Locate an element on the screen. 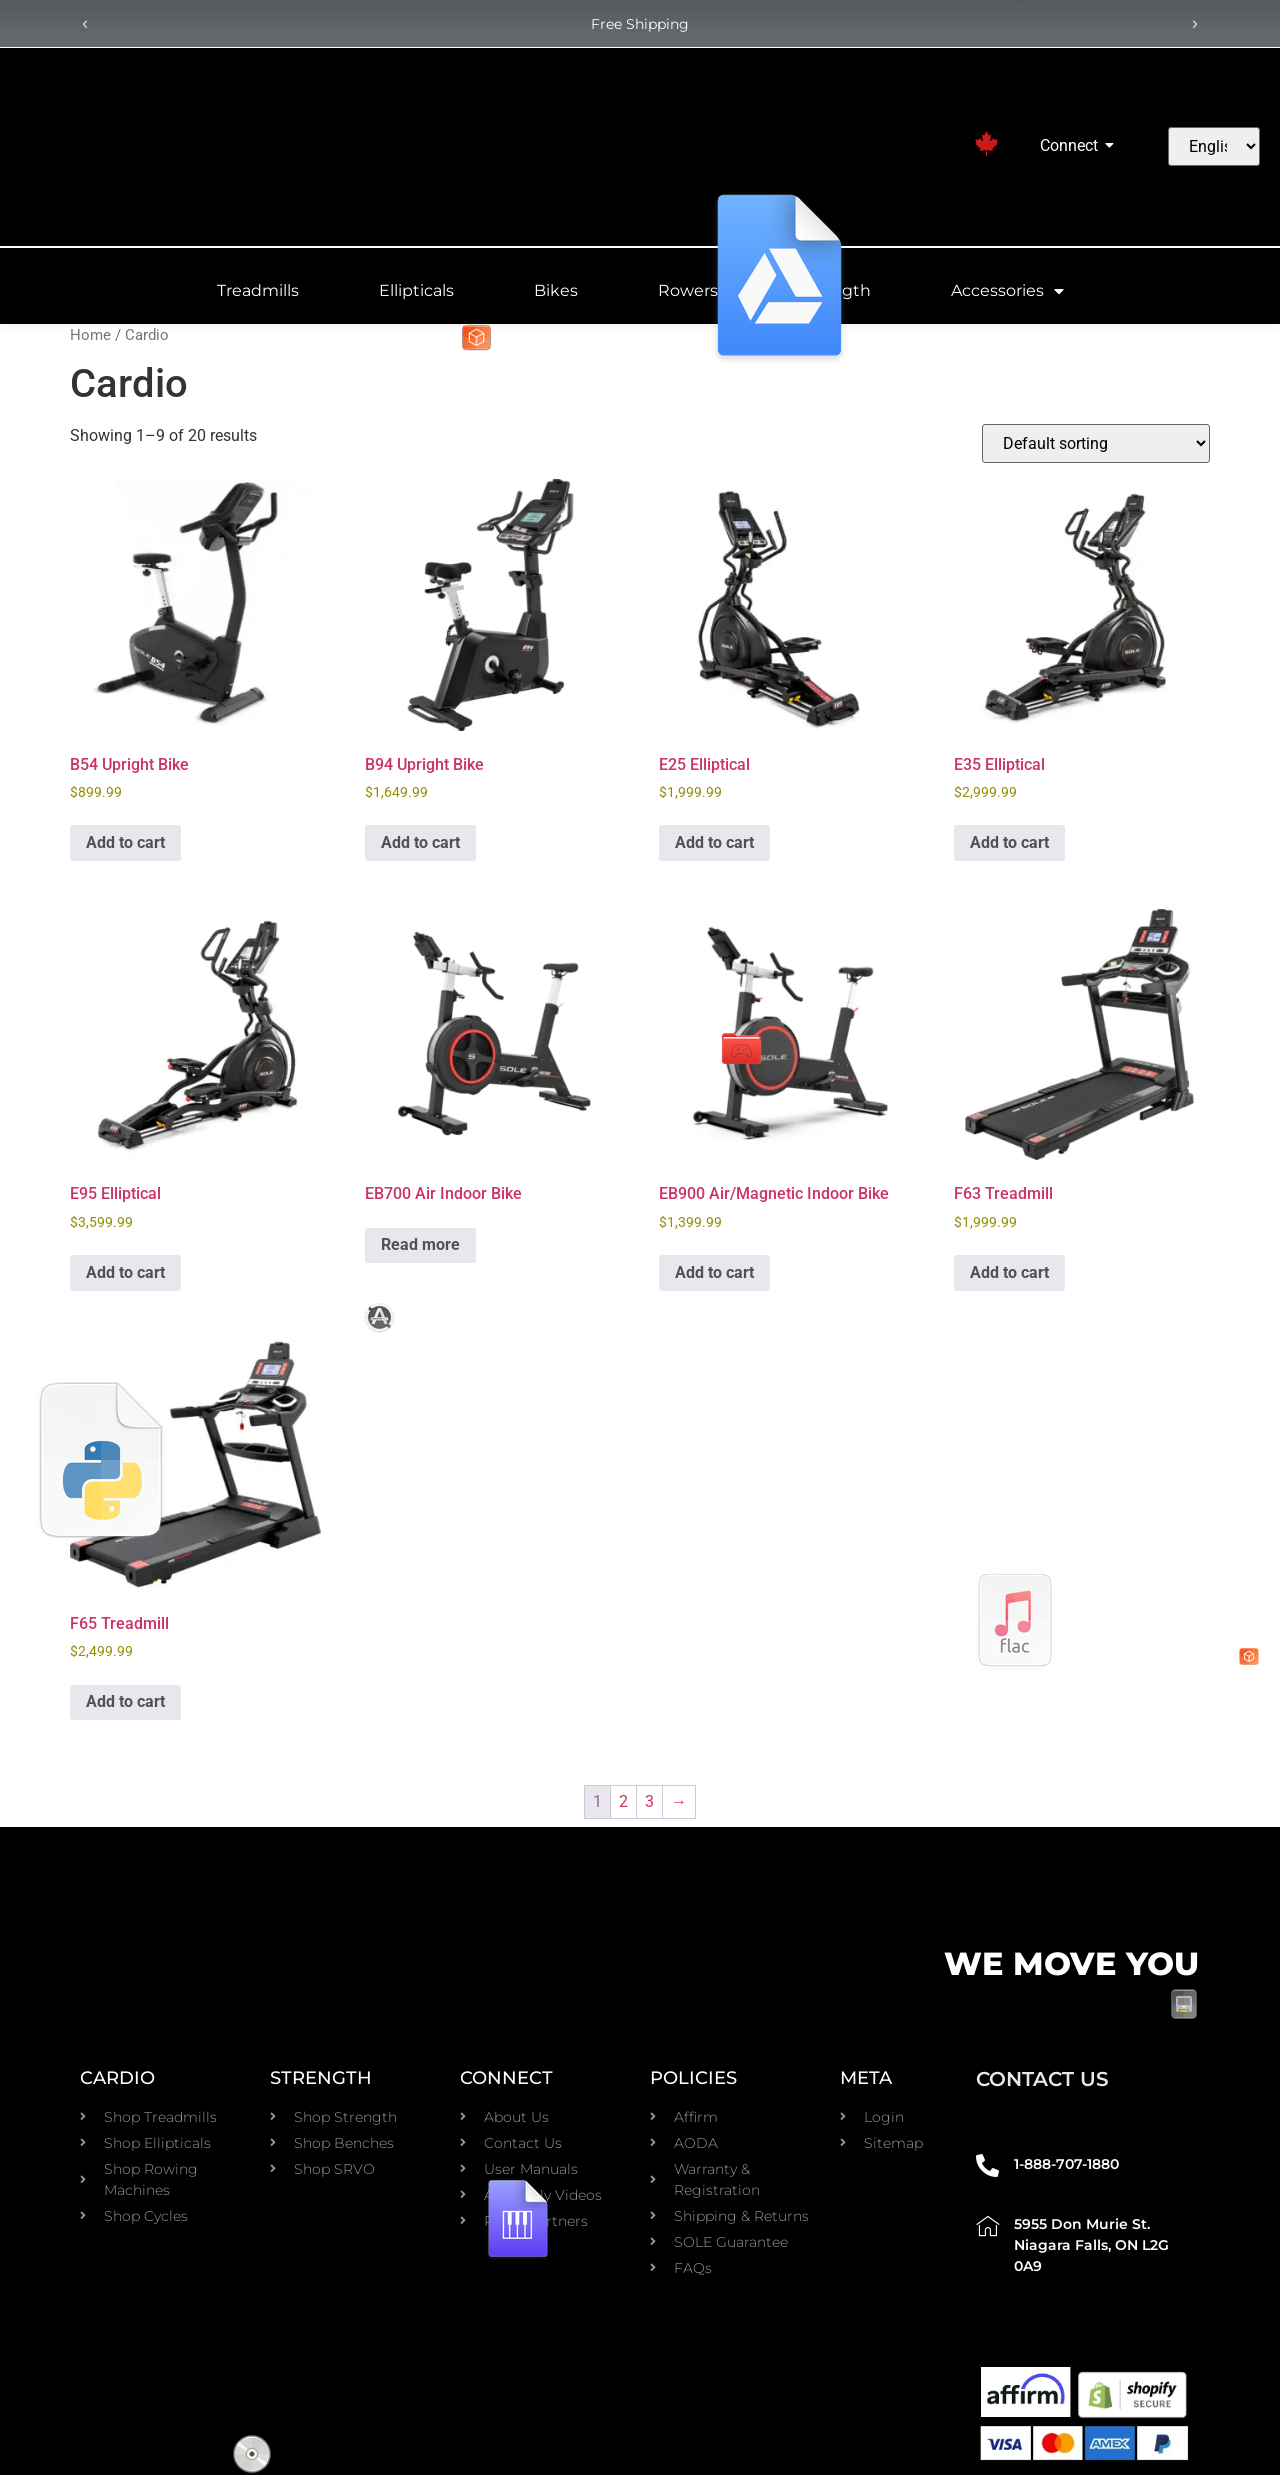  open a 3D model file in STL format is located at coordinates (1249, 1656).